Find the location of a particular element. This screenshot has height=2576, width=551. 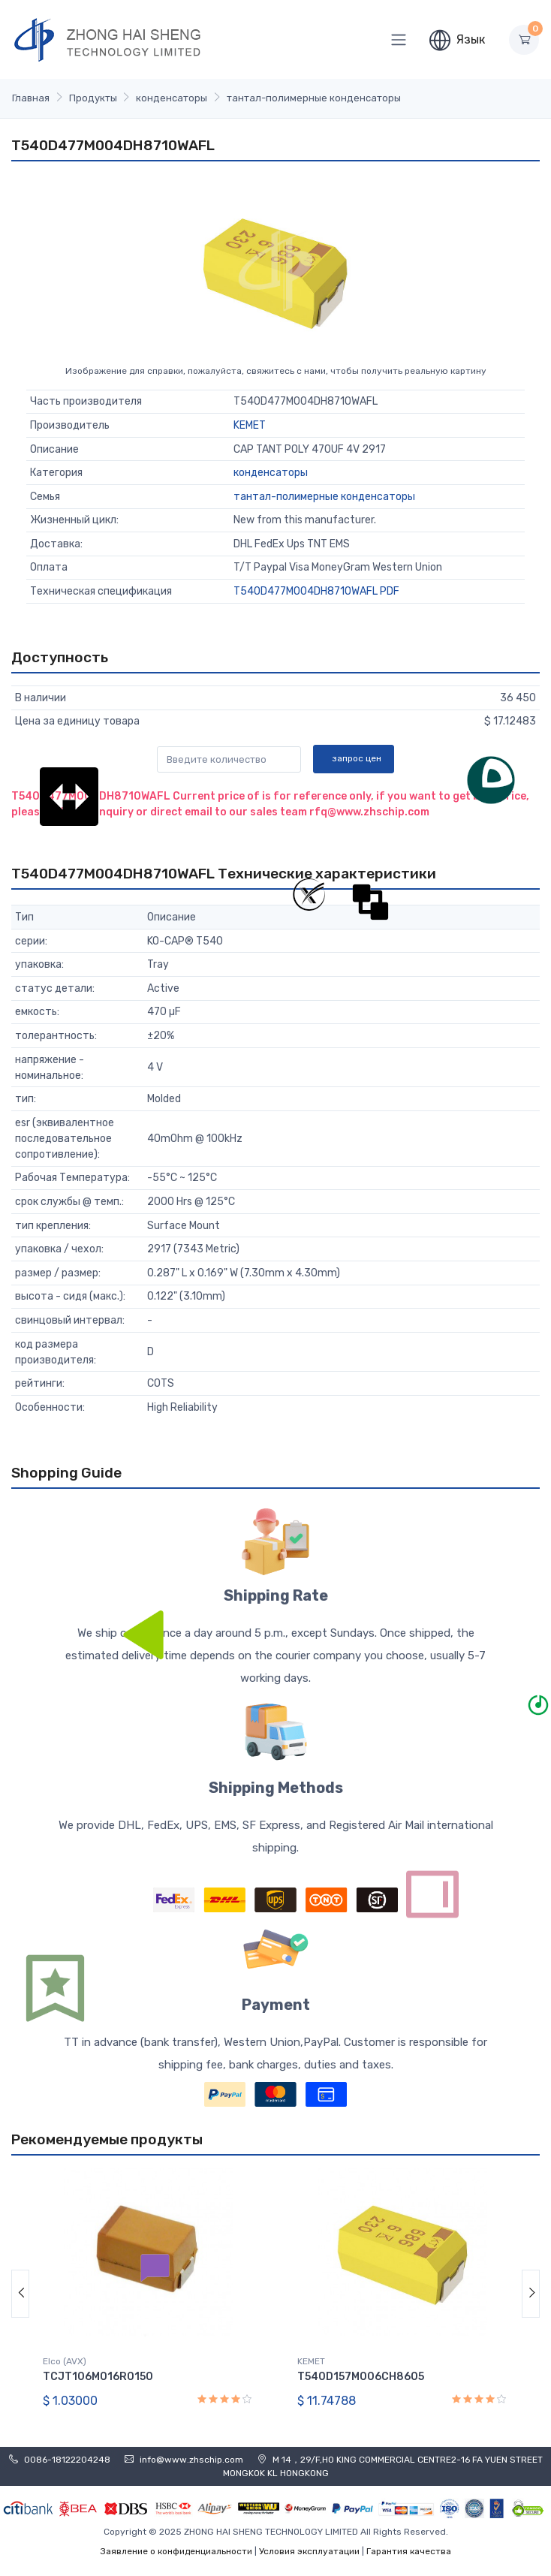

play media in reverse is located at coordinates (147, 1634).